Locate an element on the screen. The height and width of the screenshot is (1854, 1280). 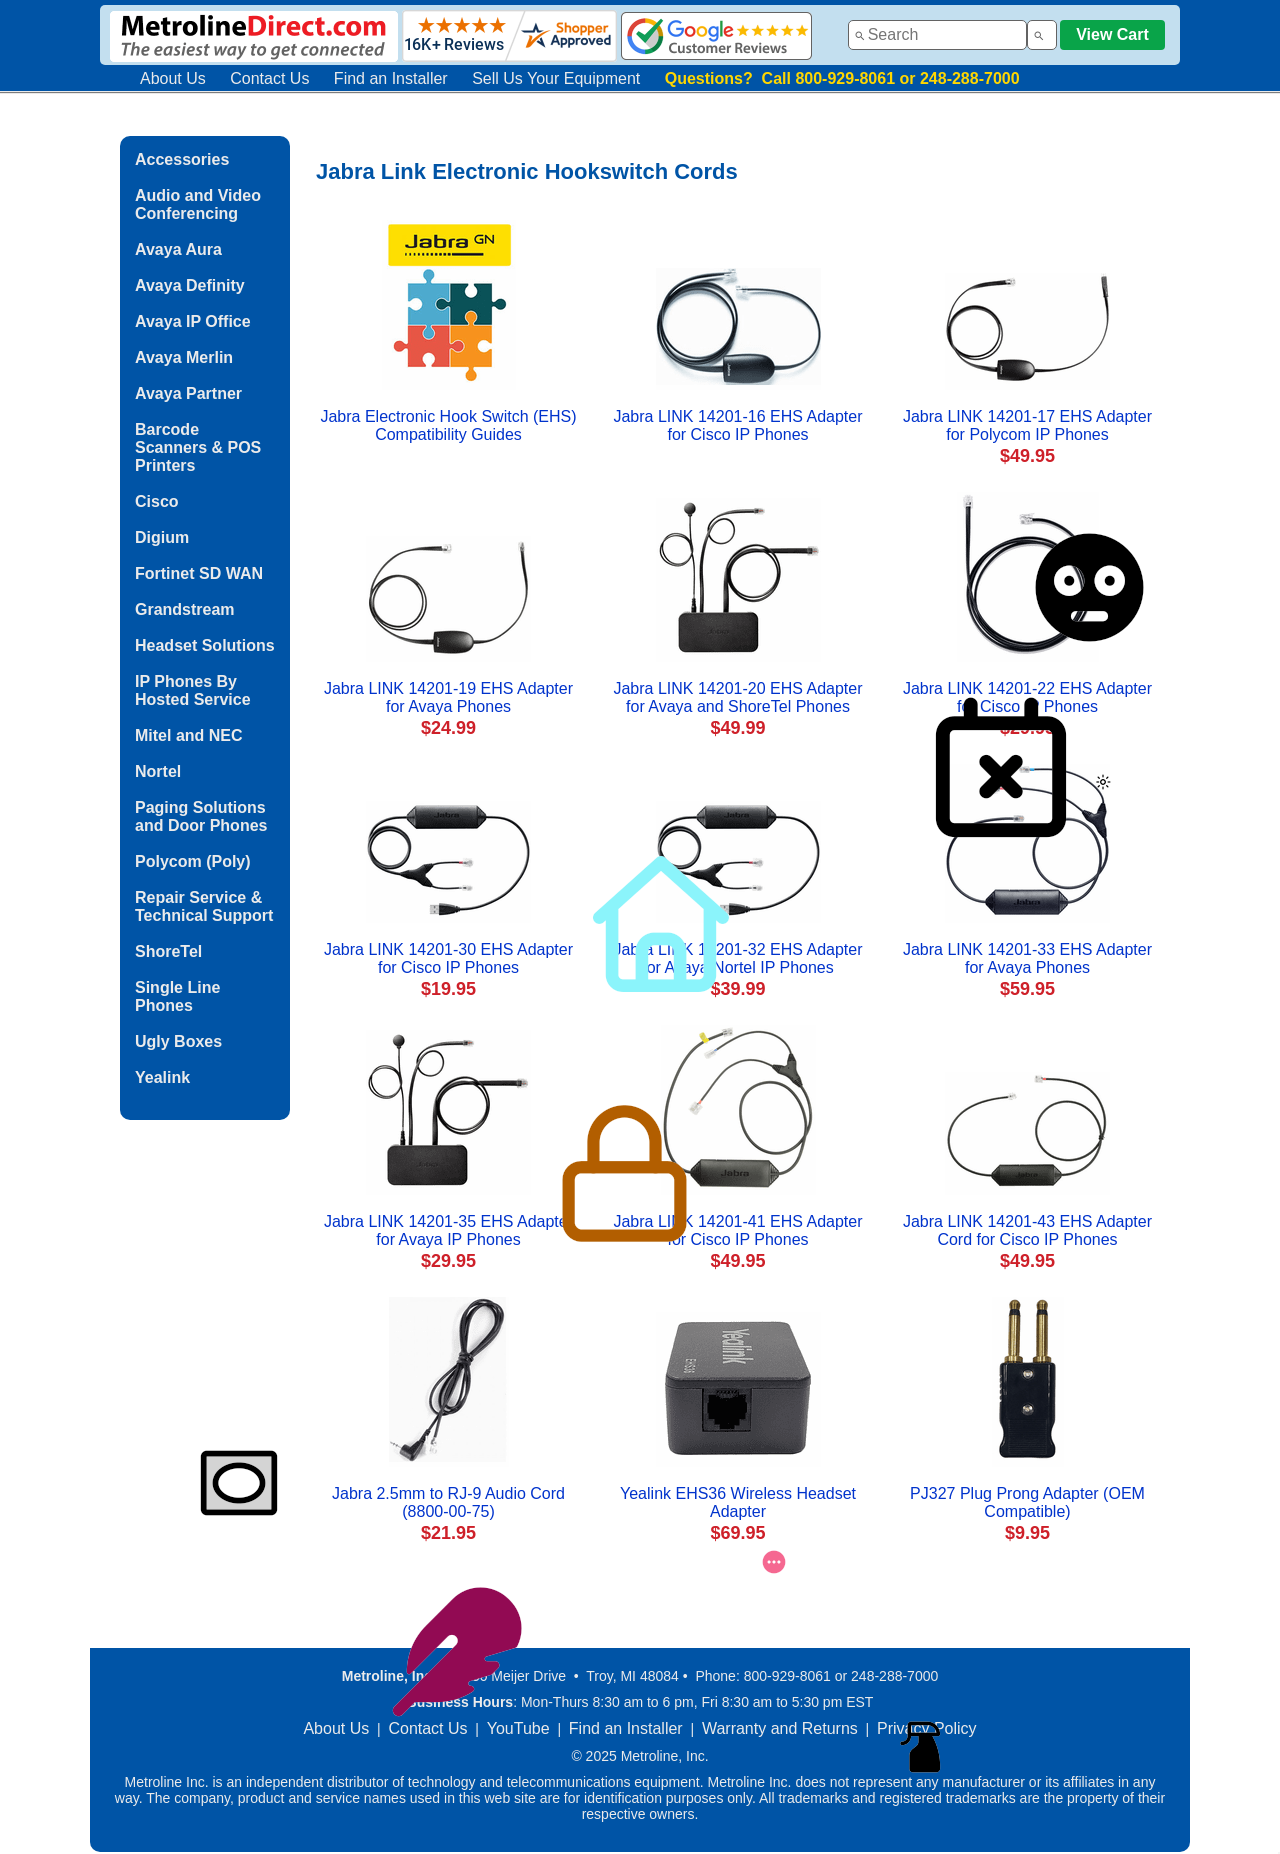
compose a new message or post is located at coordinates (456, 1653).